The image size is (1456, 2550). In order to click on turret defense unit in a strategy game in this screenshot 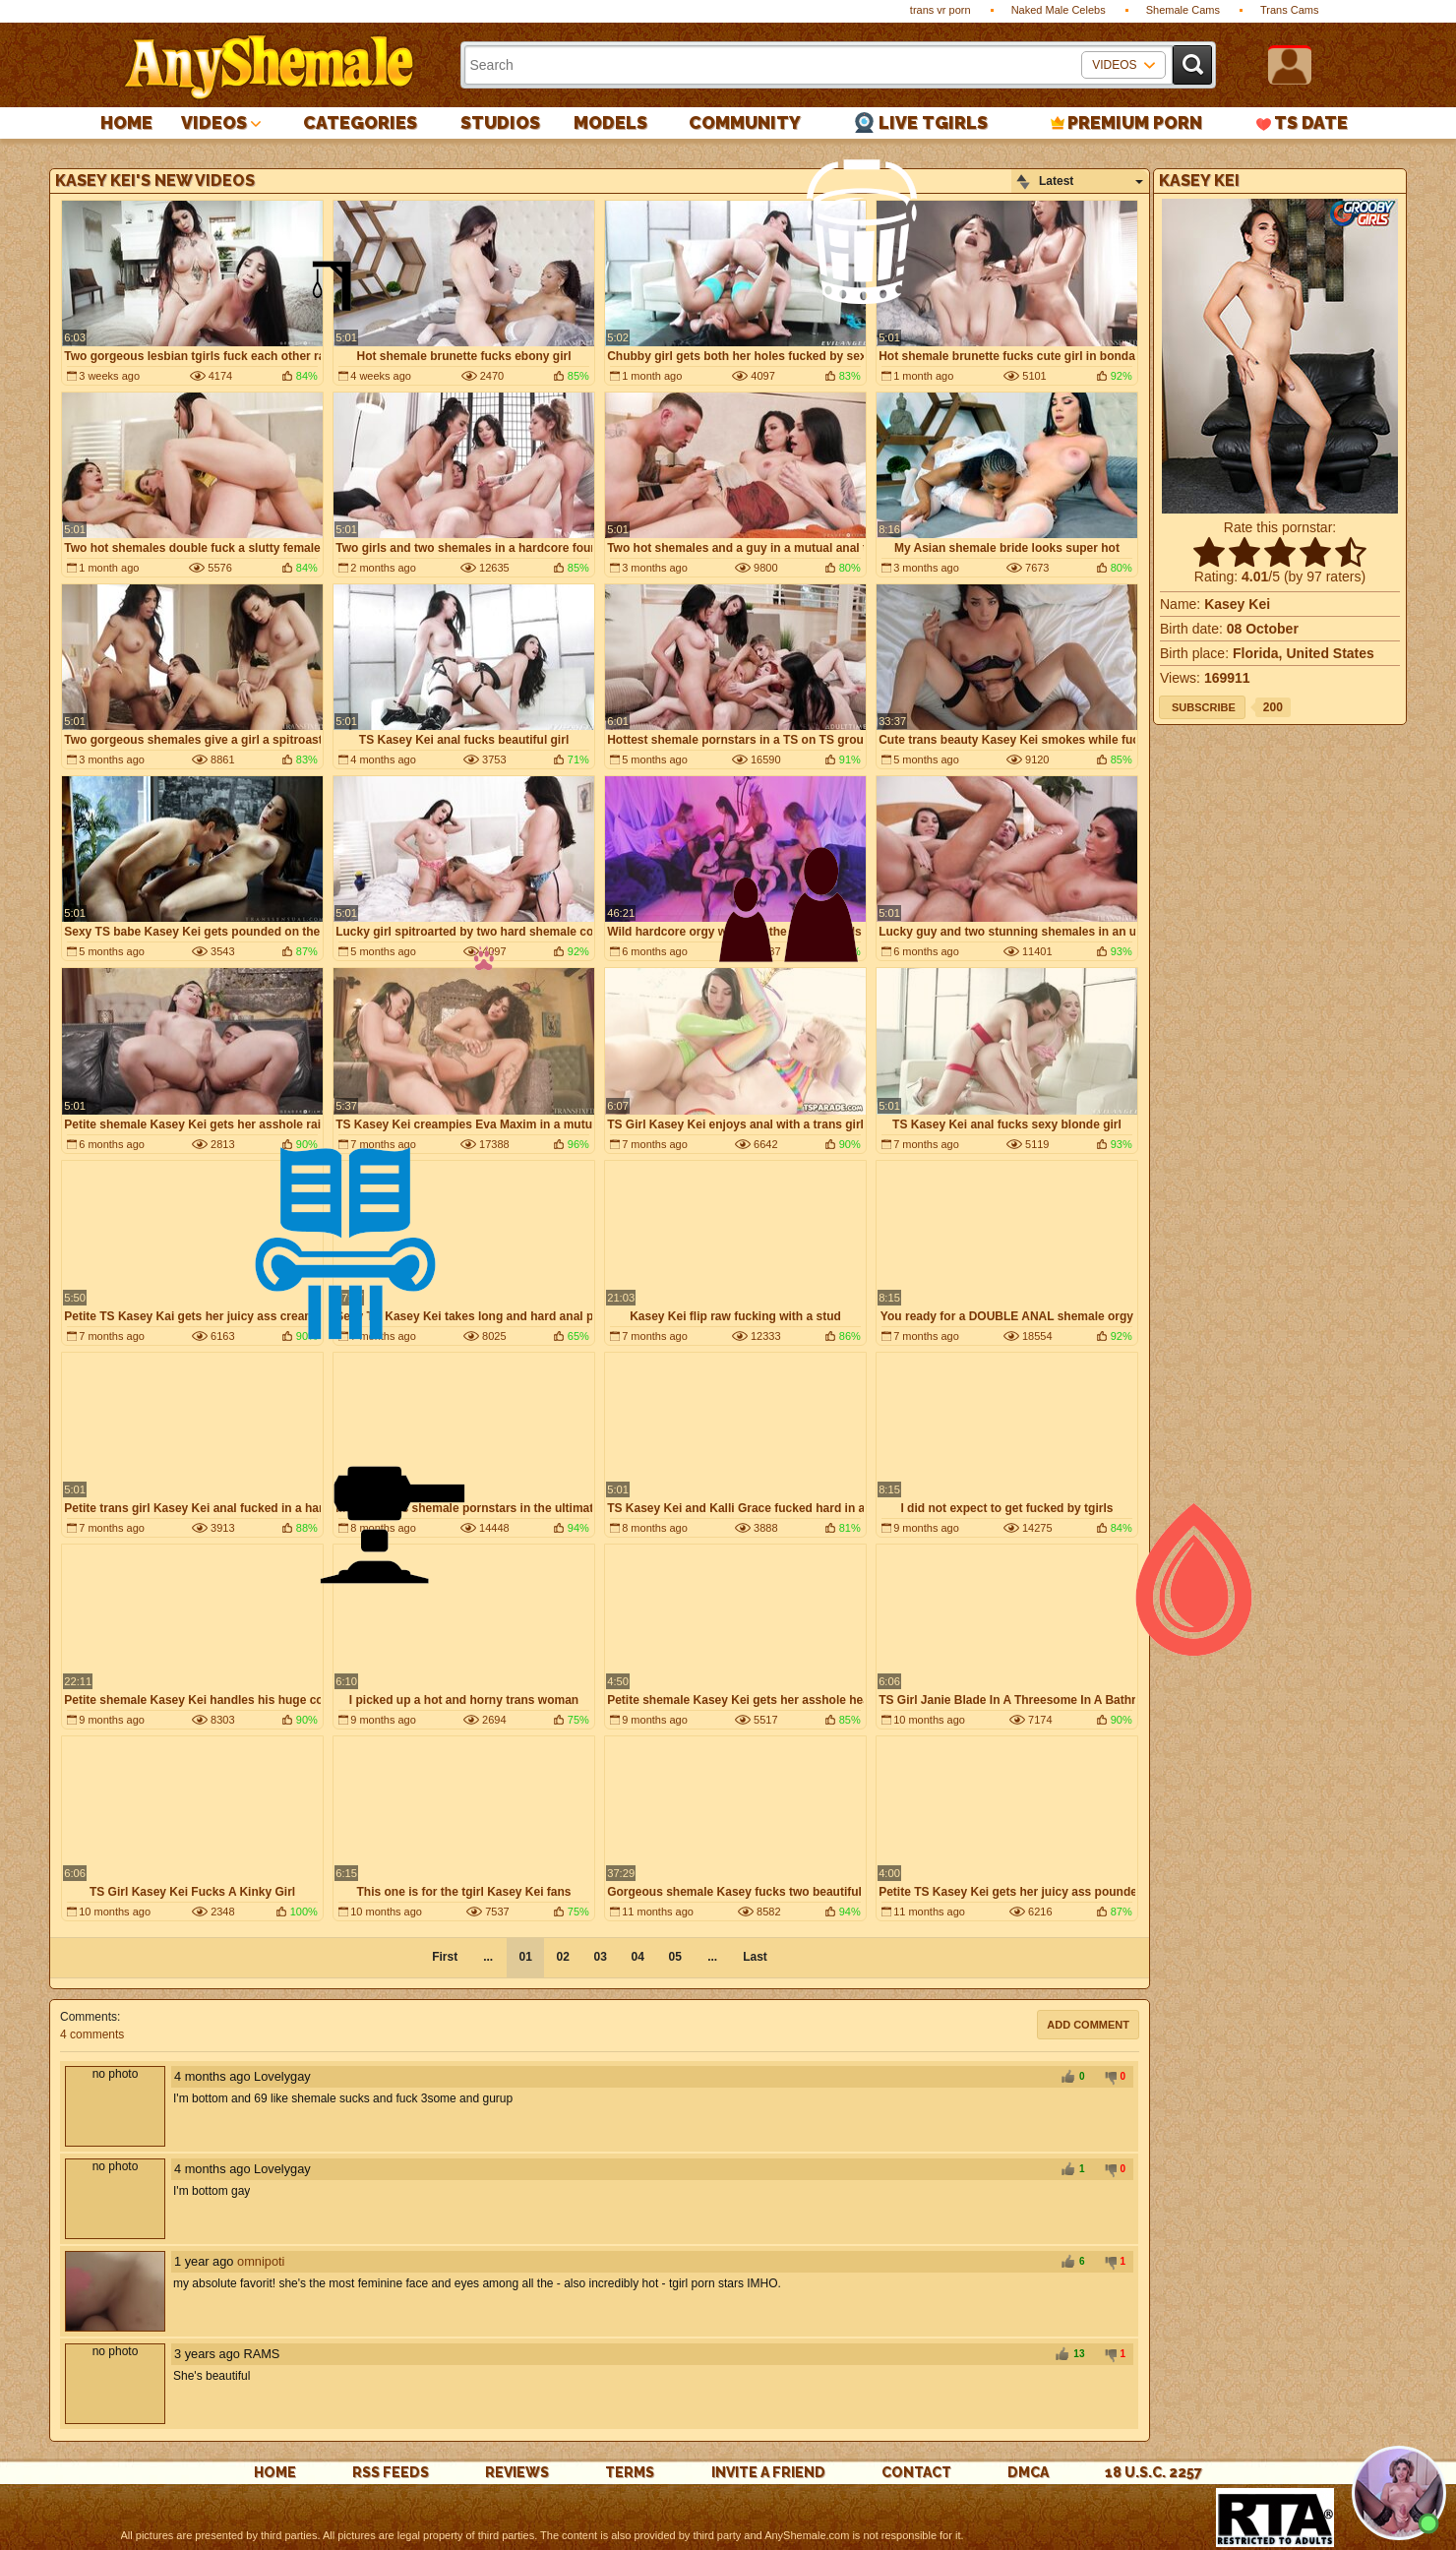, I will do `click(393, 1525)`.